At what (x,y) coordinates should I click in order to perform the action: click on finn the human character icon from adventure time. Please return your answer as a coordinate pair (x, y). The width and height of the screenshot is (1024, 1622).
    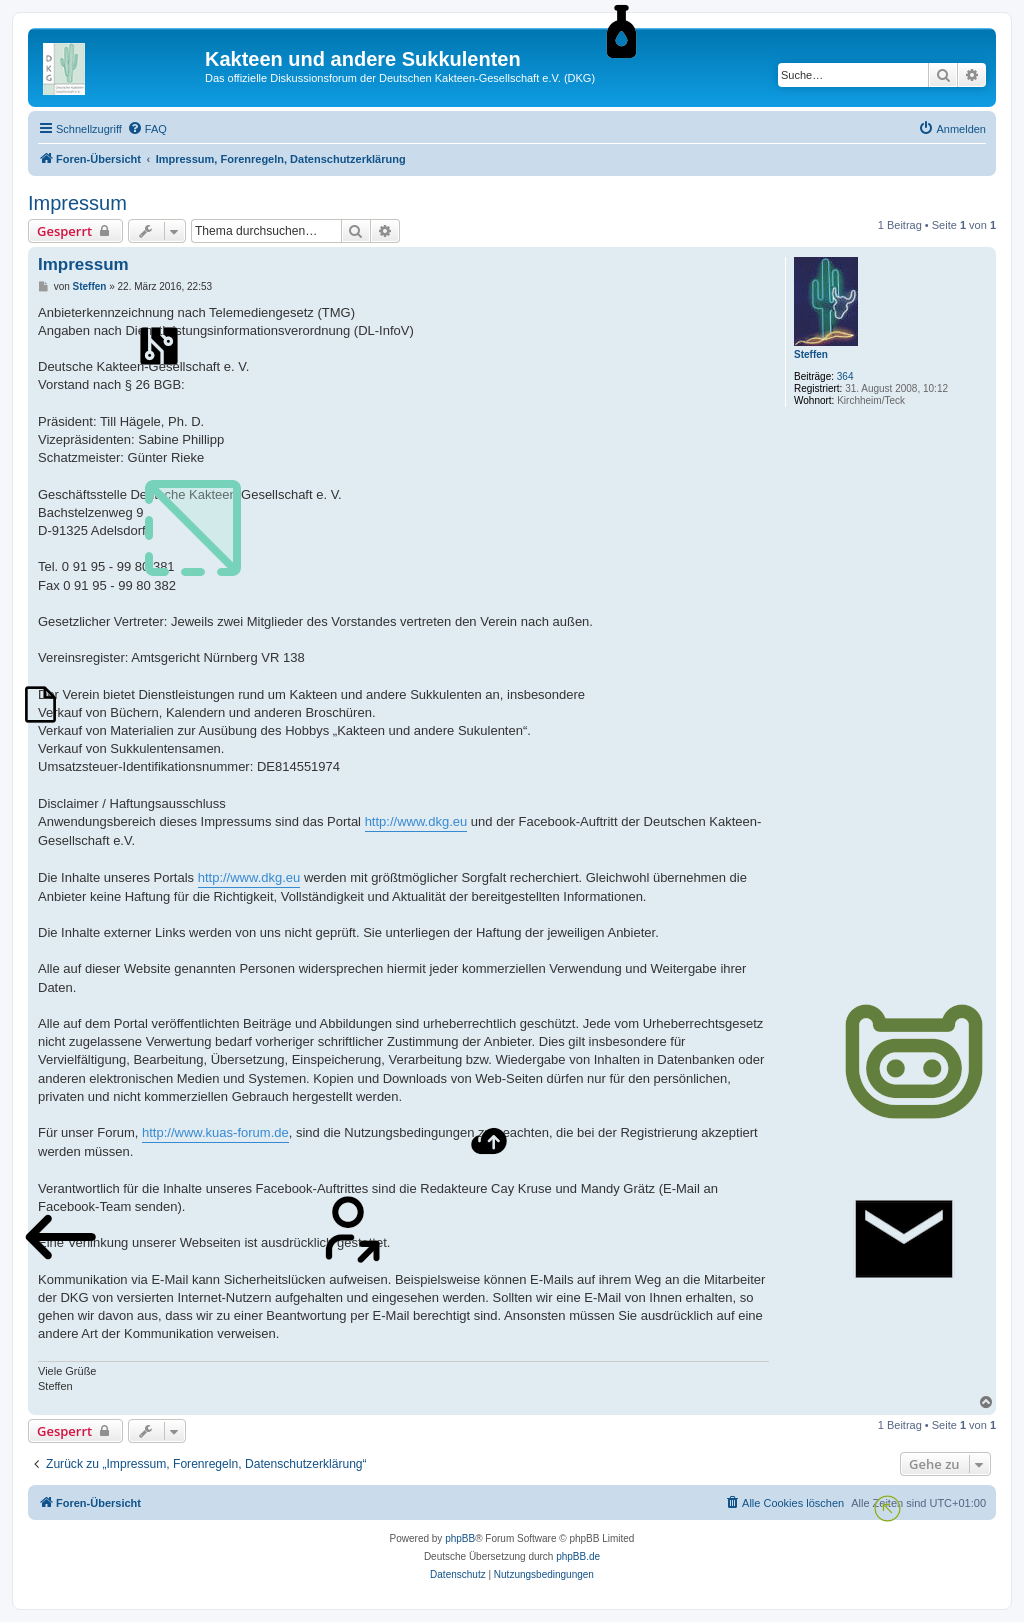
    Looking at the image, I should click on (914, 1057).